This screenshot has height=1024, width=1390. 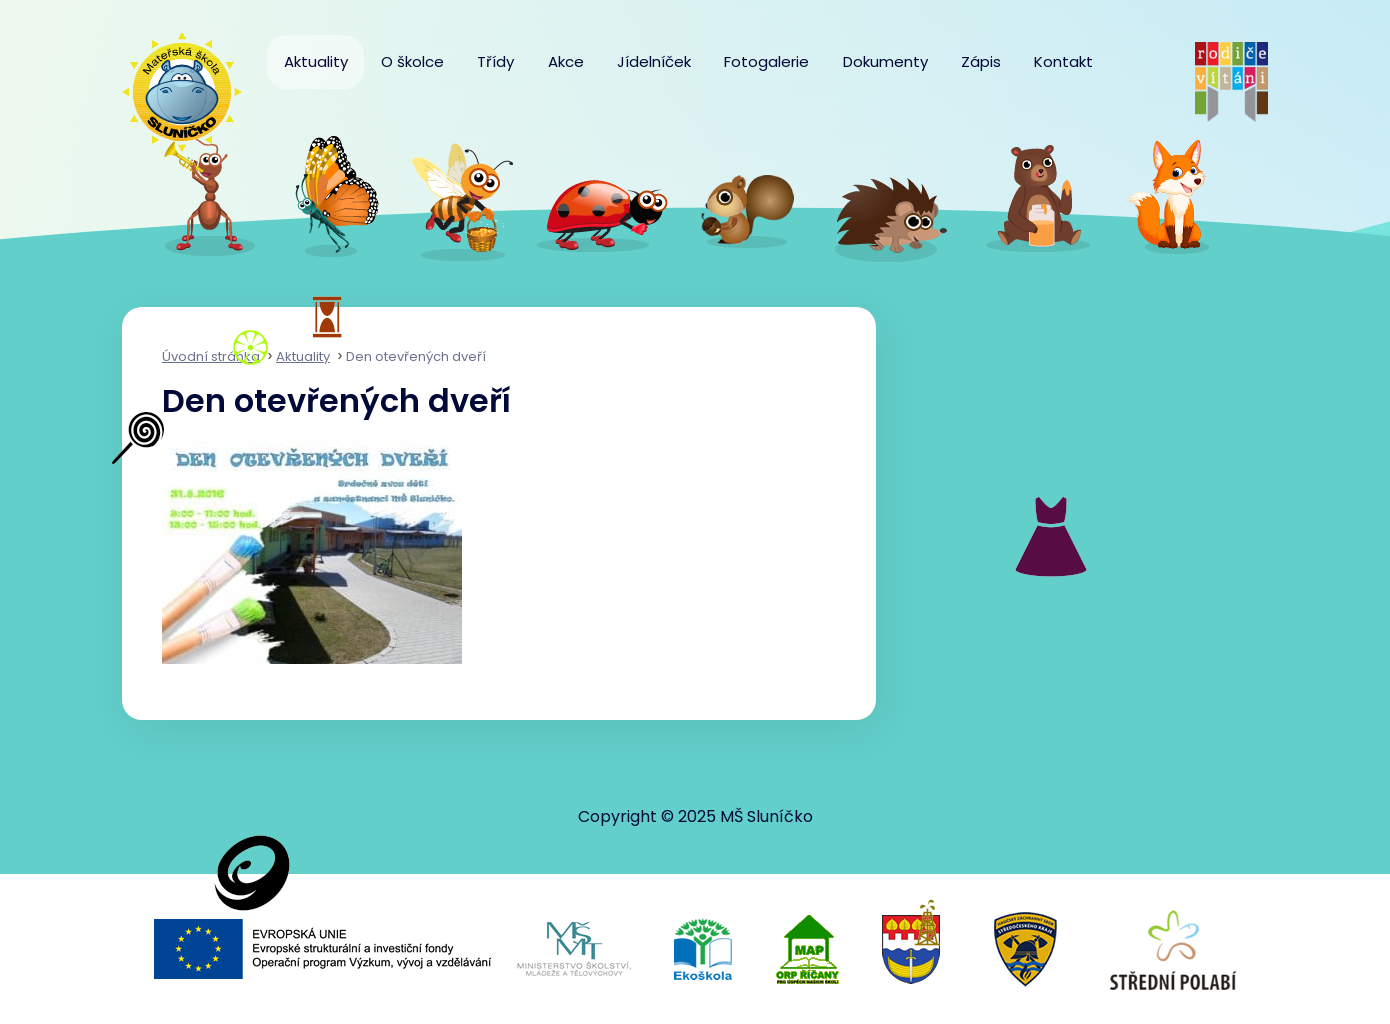 What do you see at coordinates (138, 438) in the screenshot?
I see `sweet treat or candy shop category` at bounding box center [138, 438].